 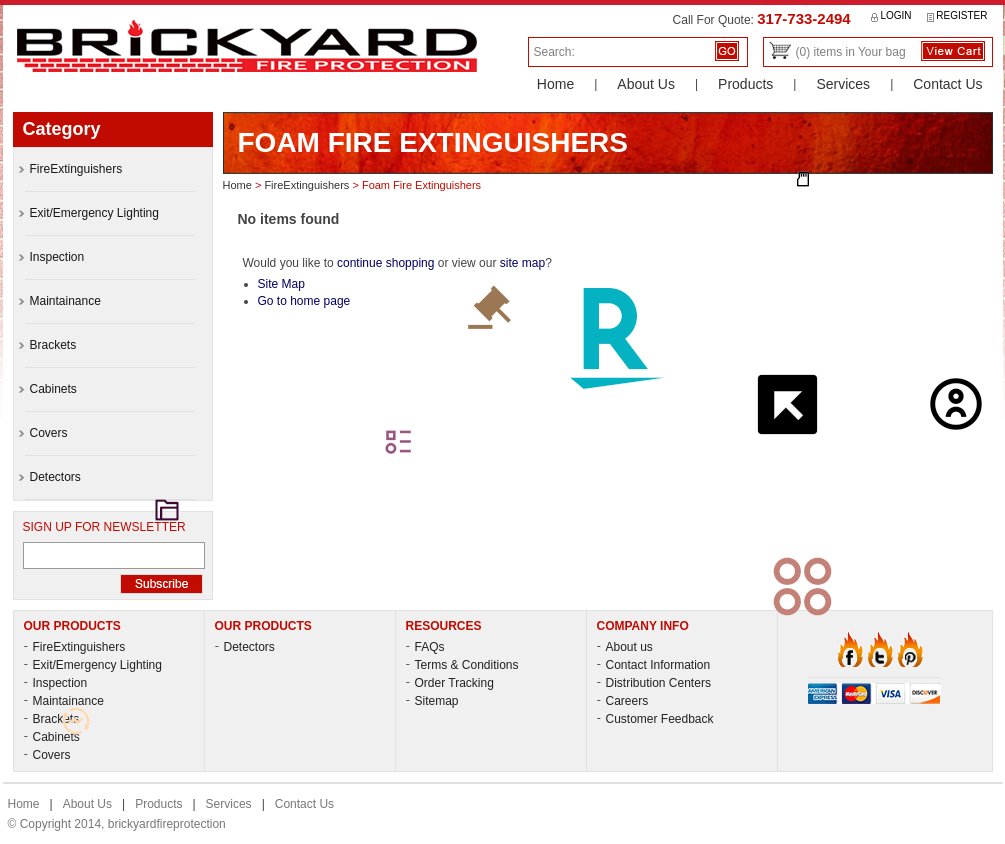 What do you see at coordinates (398, 441) in the screenshot?
I see `view list with mixed content types` at bounding box center [398, 441].